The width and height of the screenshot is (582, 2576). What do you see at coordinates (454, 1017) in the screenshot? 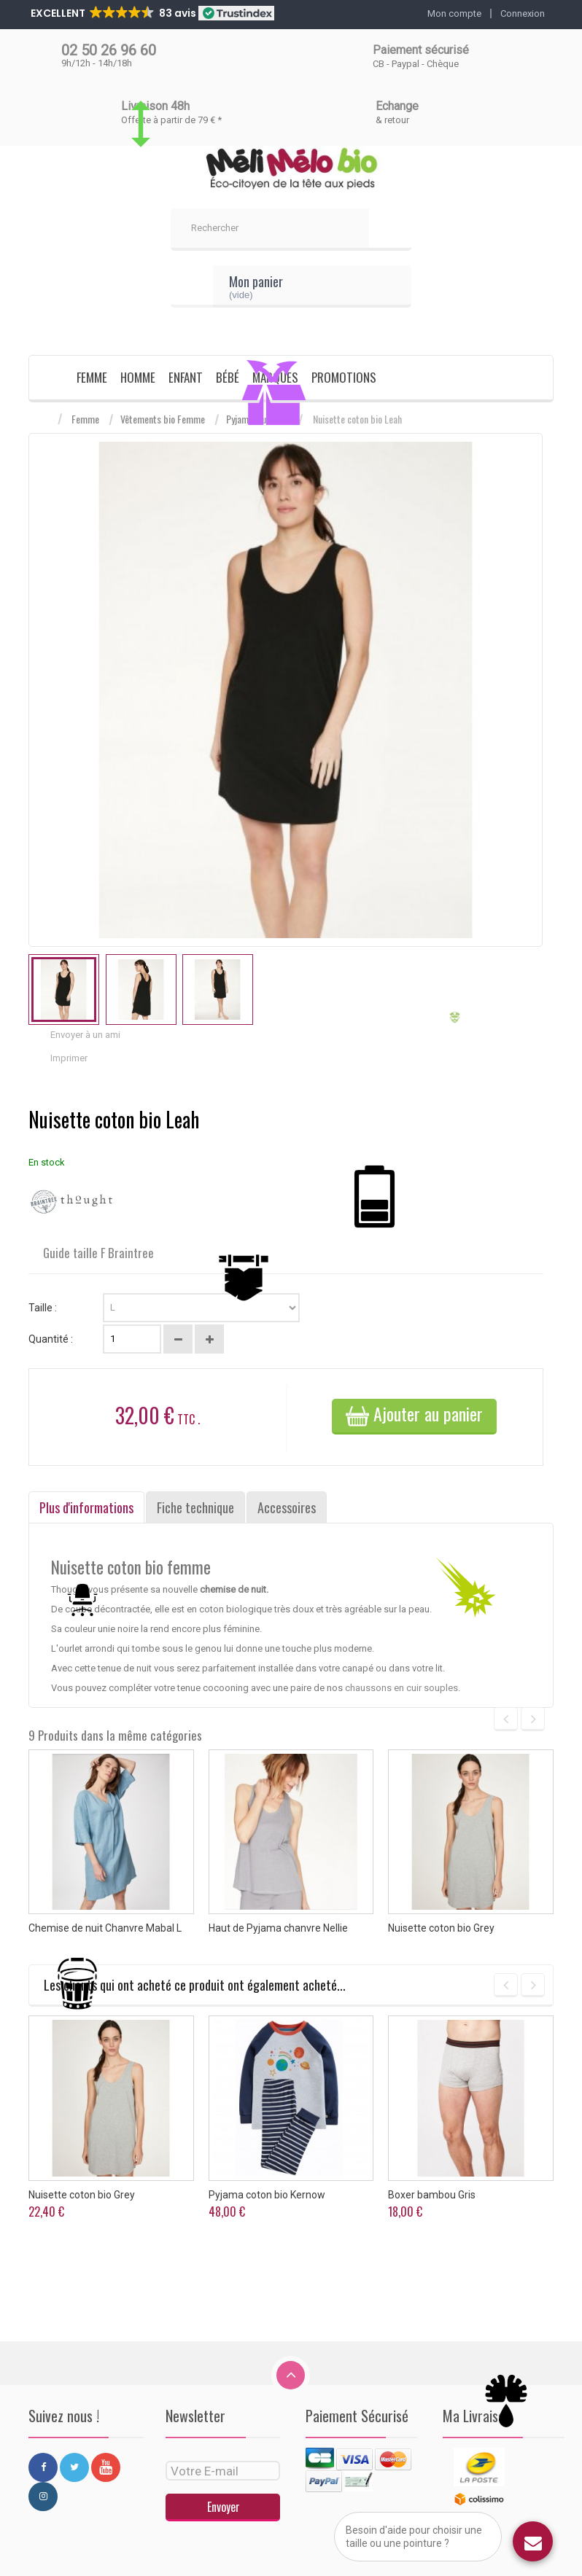
I see `contact law enforcement or security` at bounding box center [454, 1017].